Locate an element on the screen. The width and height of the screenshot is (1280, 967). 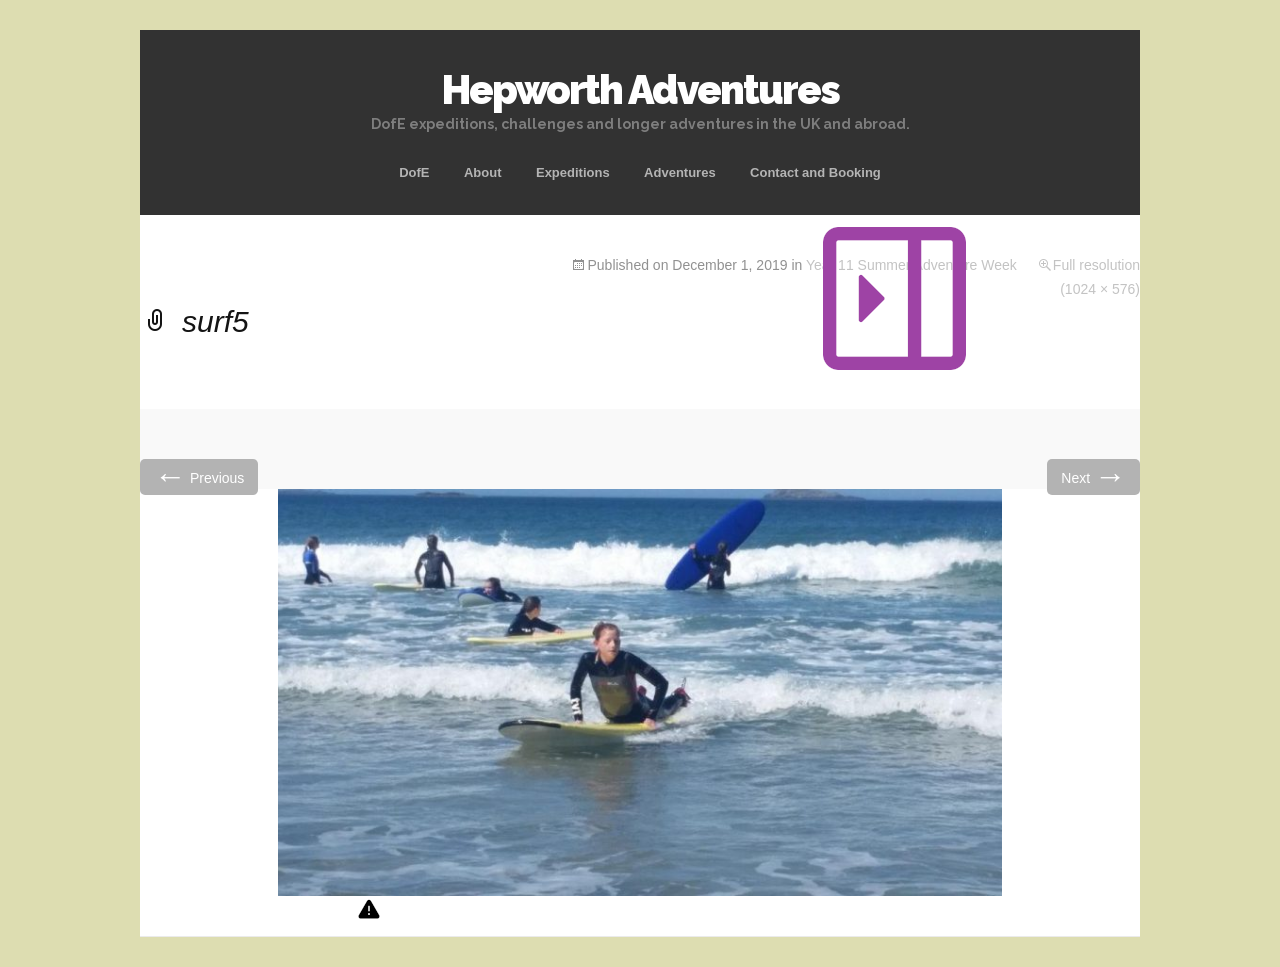
collapse the sidebar panel is located at coordinates (894, 298).